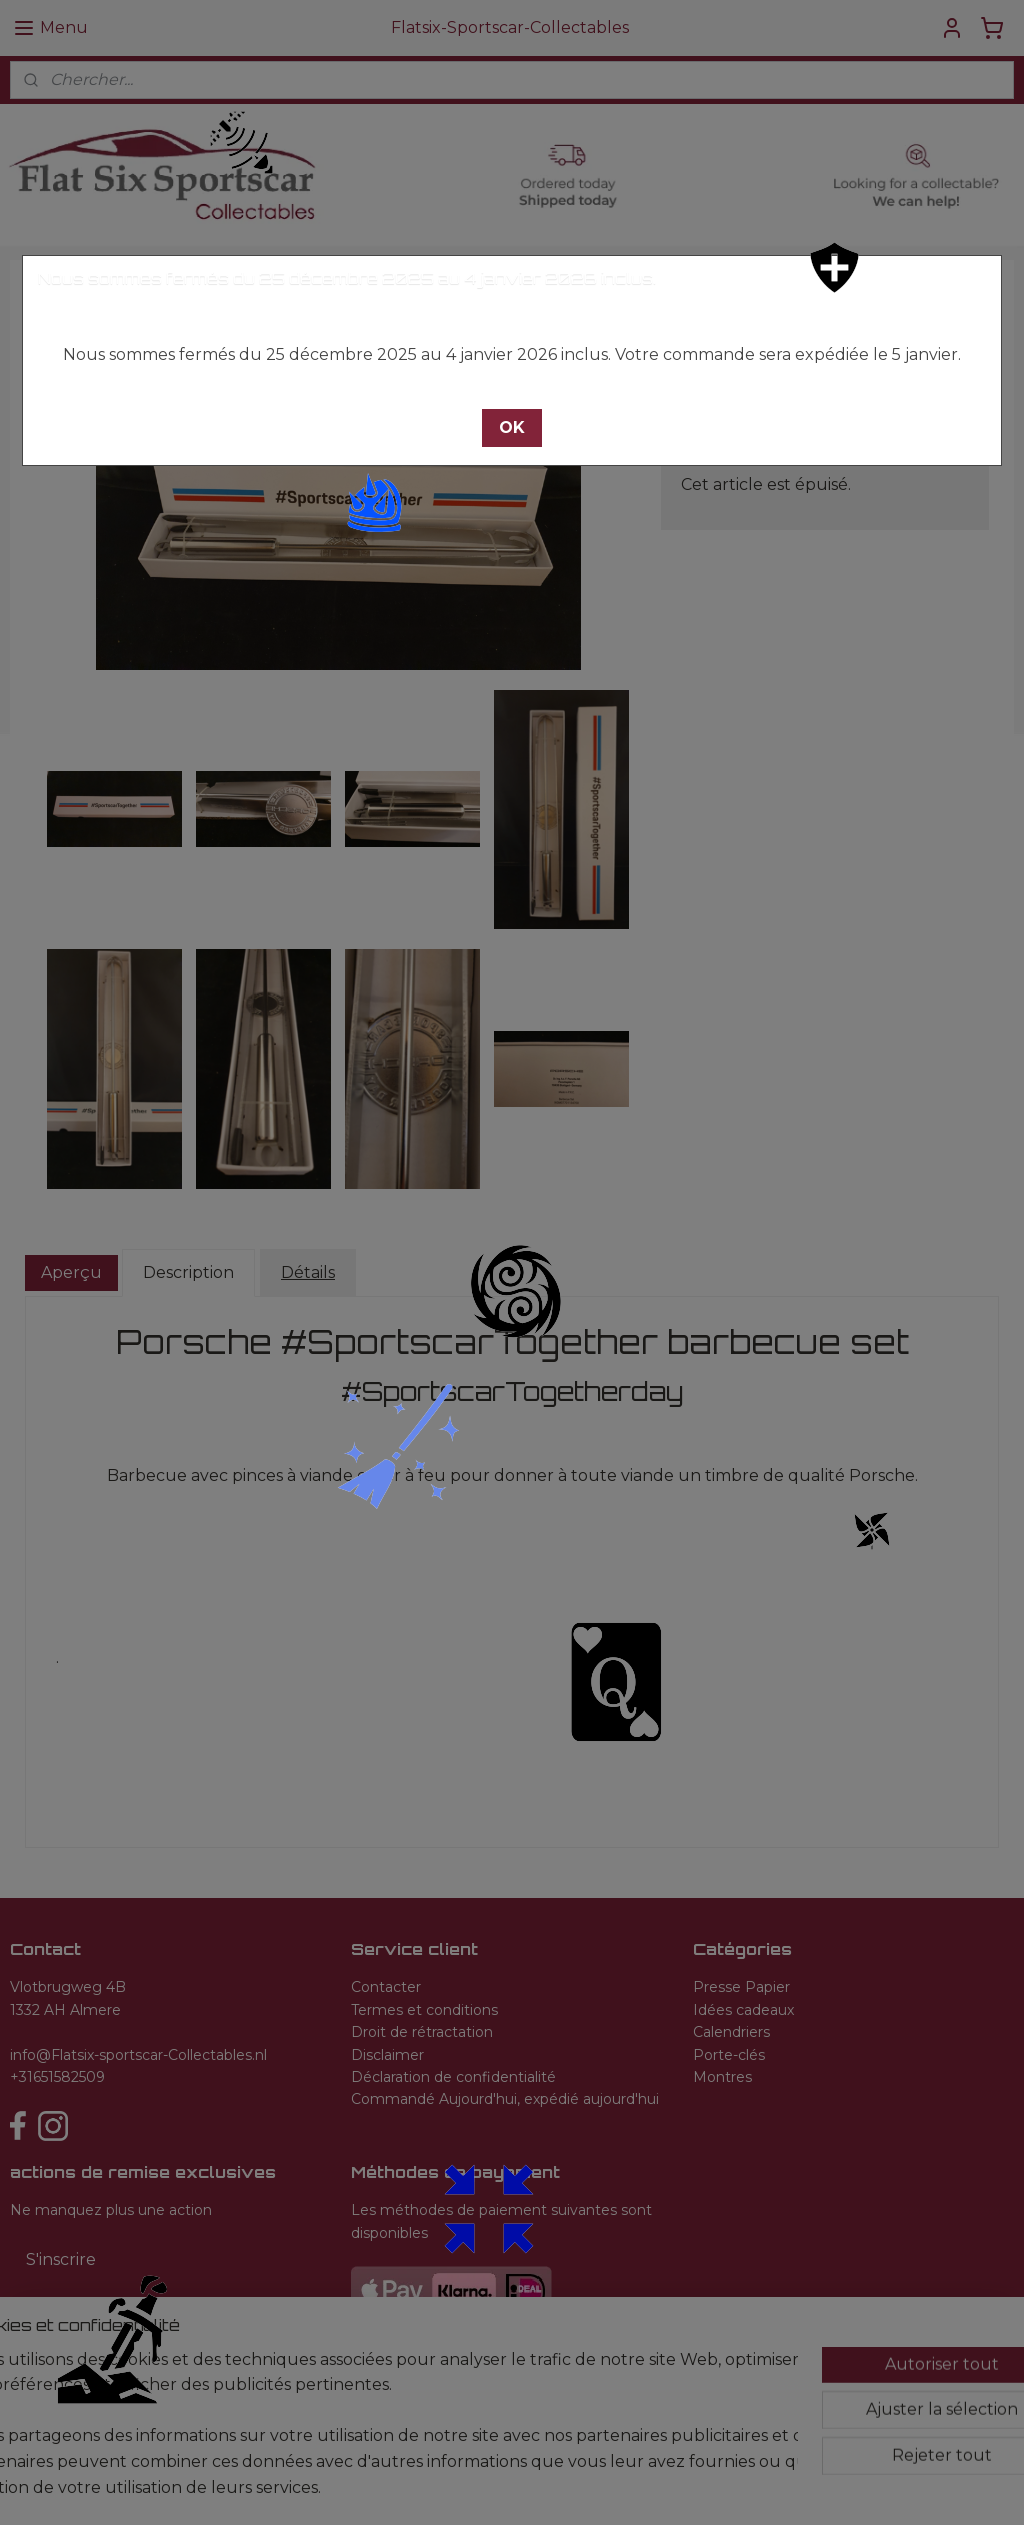 The width and height of the screenshot is (1024, 2525). Describe the element at coordinates (374, 502) in the screenshot. I see `equip shoulder armor to your character` at that location.